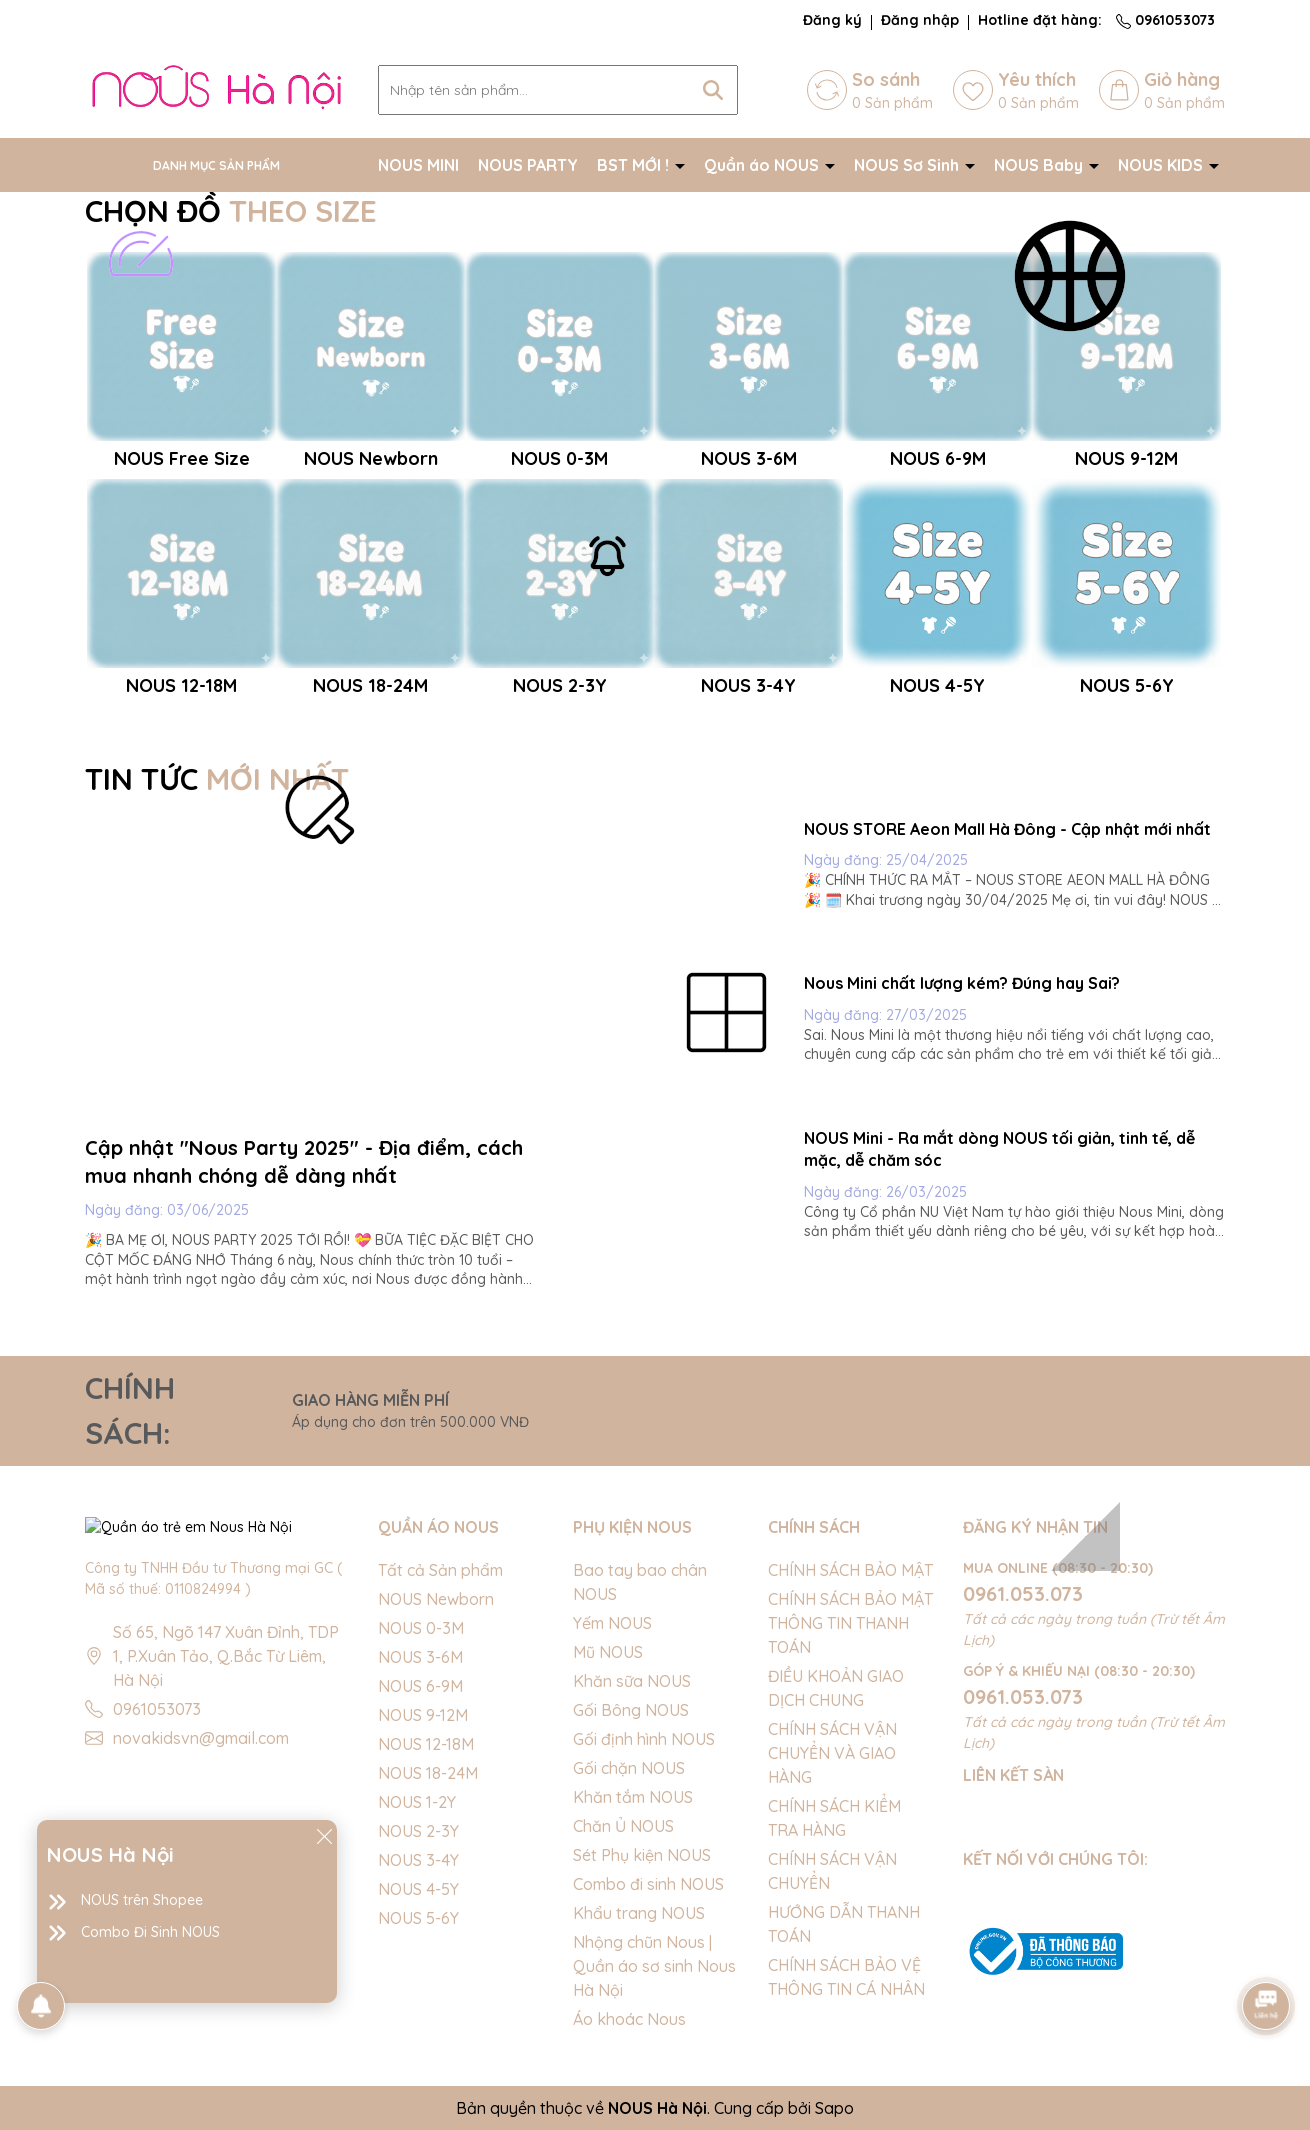 The height and width of the screenshot is (2130, 1310). Describe the element at coordinates (726, 1012) in the screenshot. I see `switch to grid view` at that location.